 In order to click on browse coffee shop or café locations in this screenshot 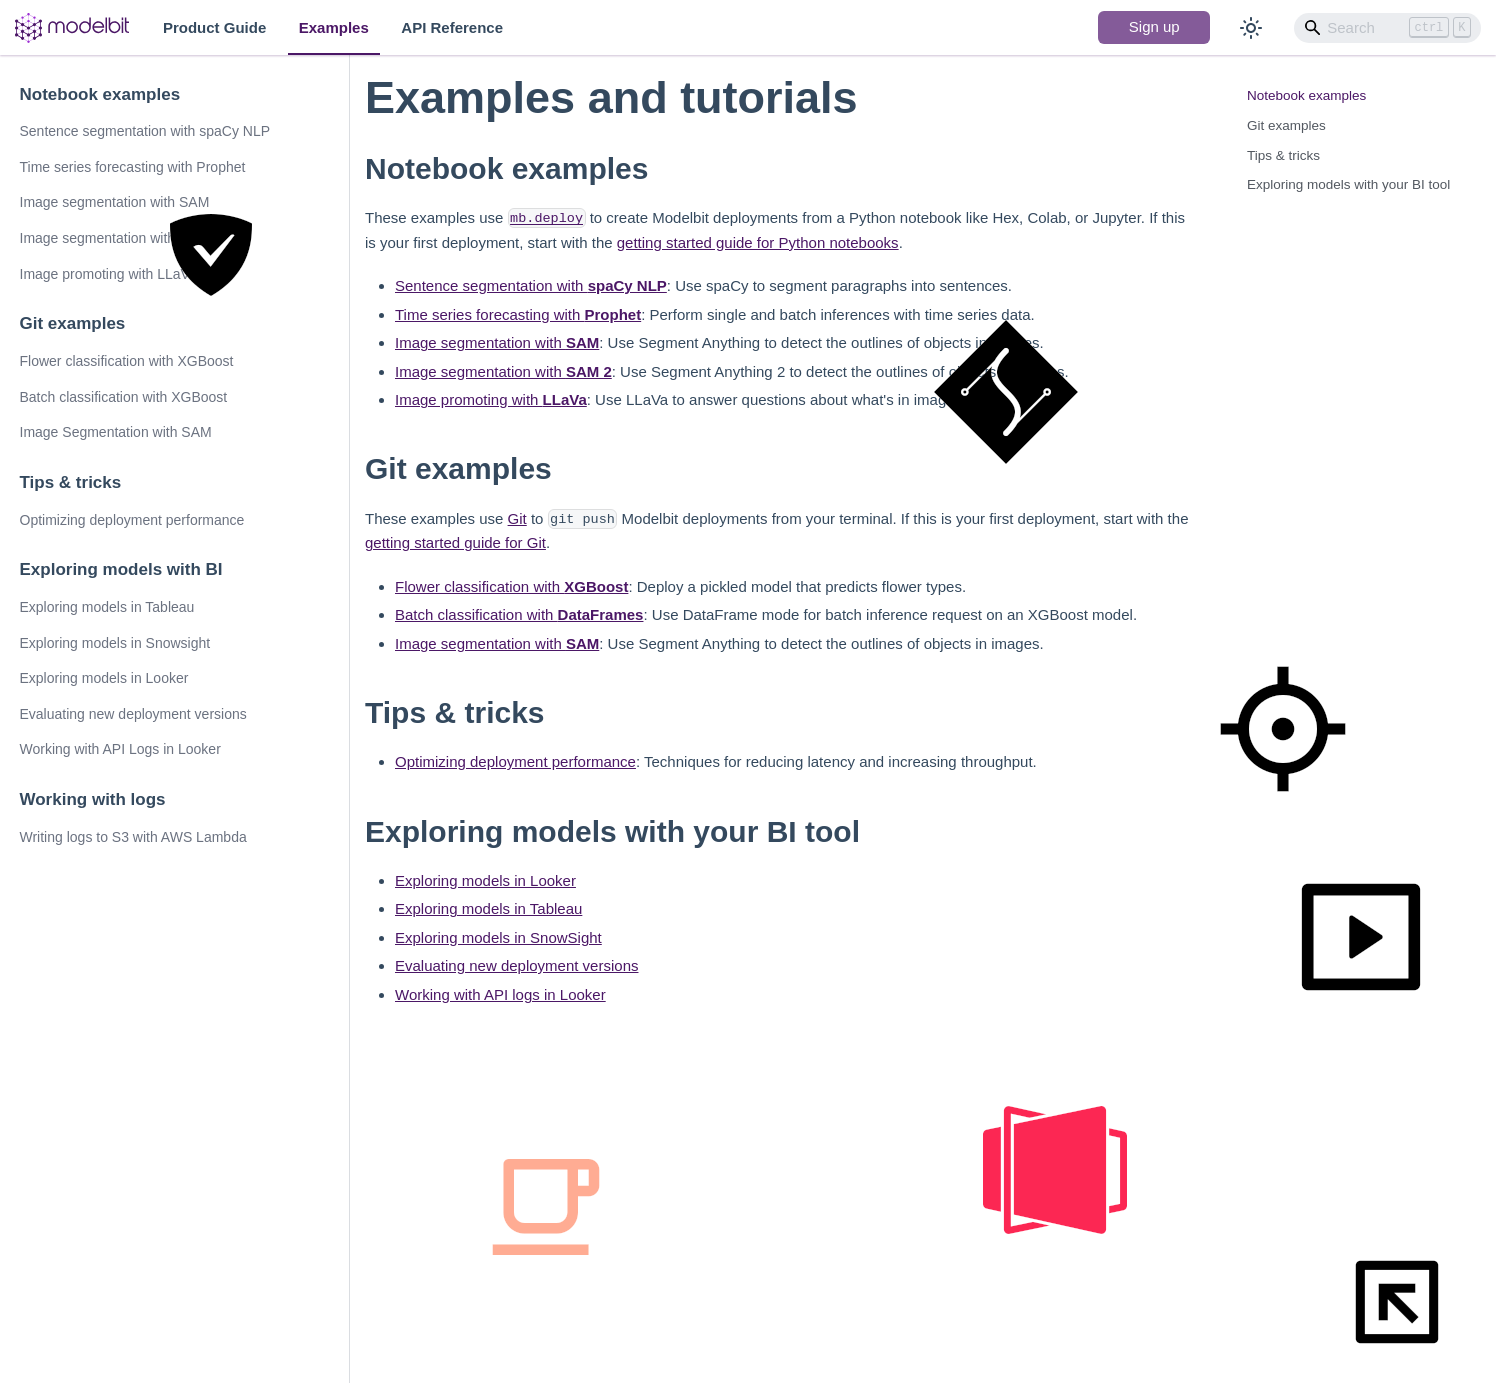, I will do `click(546, 1207)`.